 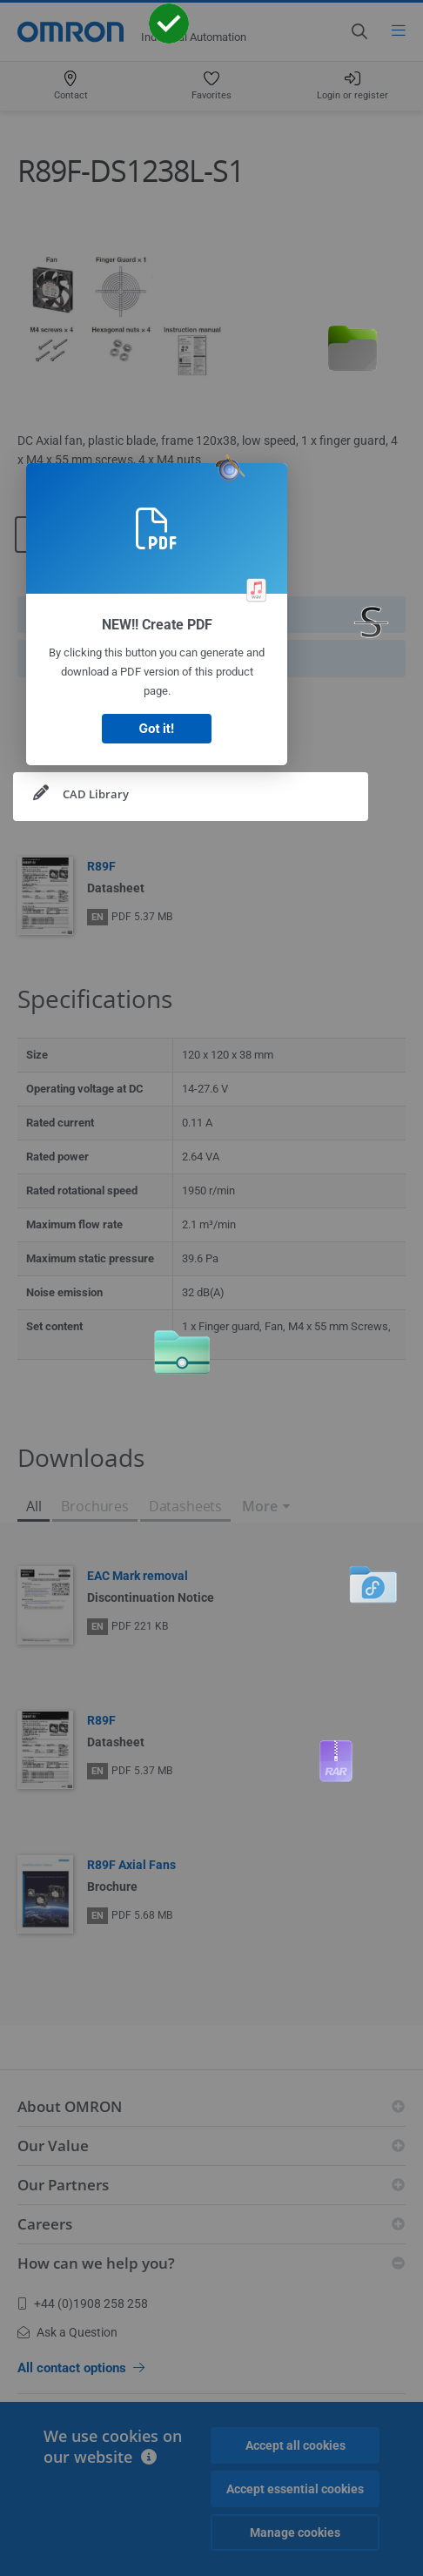 What do you see at coordinates (371, 622) in the screenshot?
I see `apply strikethrough formatting to selected text` at bounding box center [371, 622].